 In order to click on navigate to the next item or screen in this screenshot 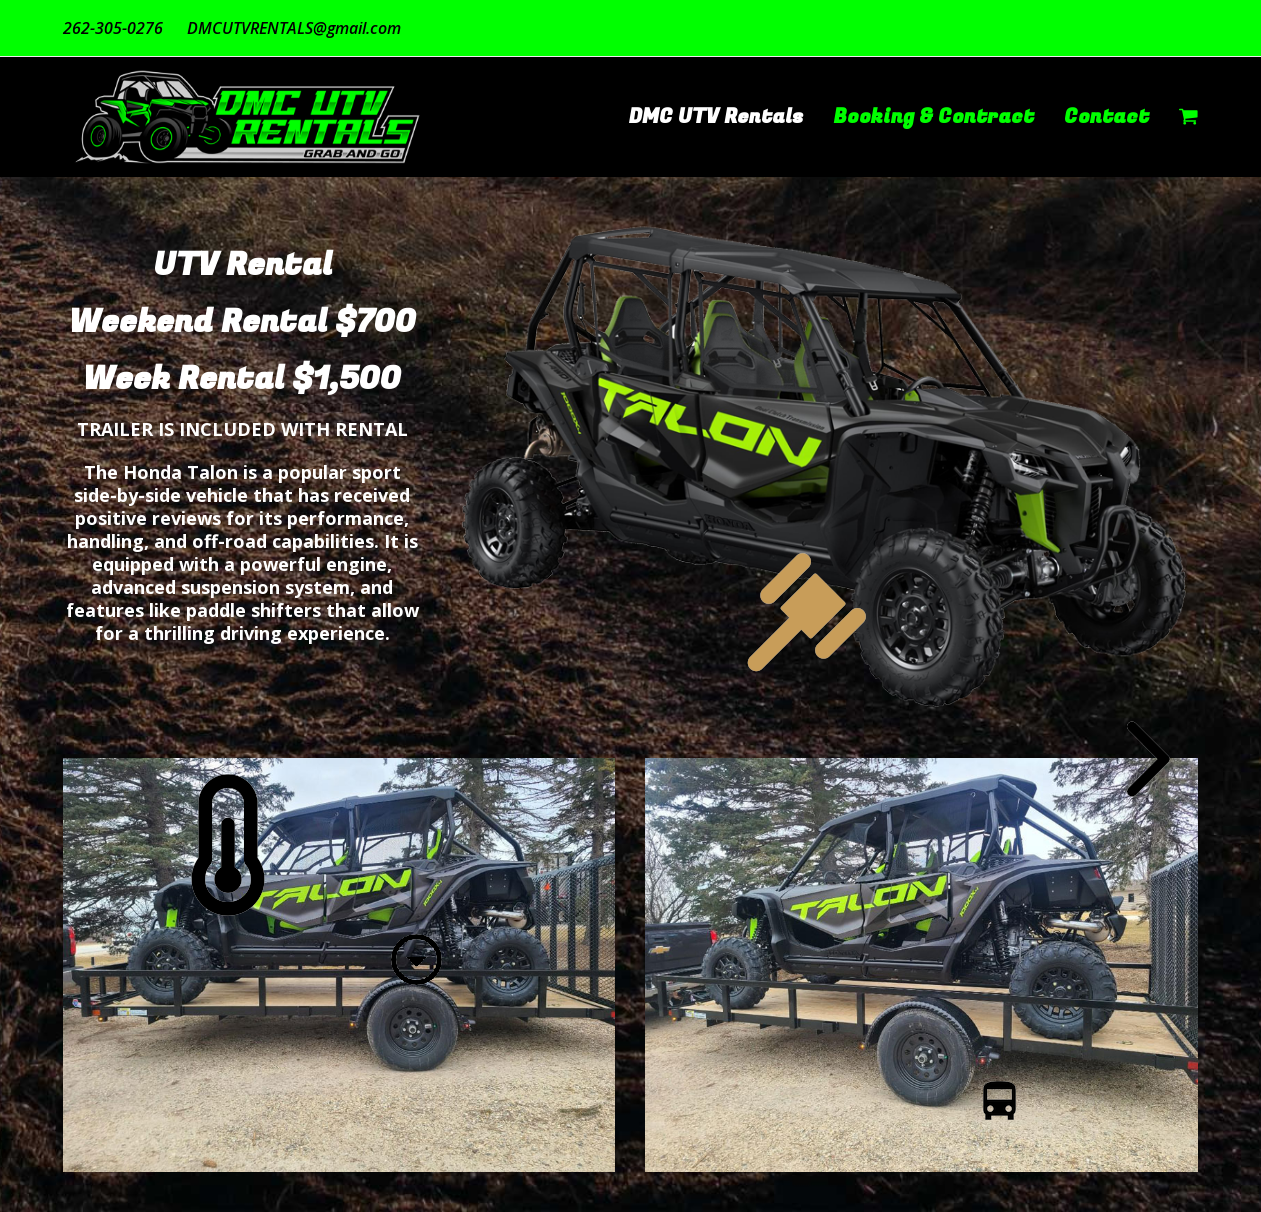, I will do `click(1147, 759)`.